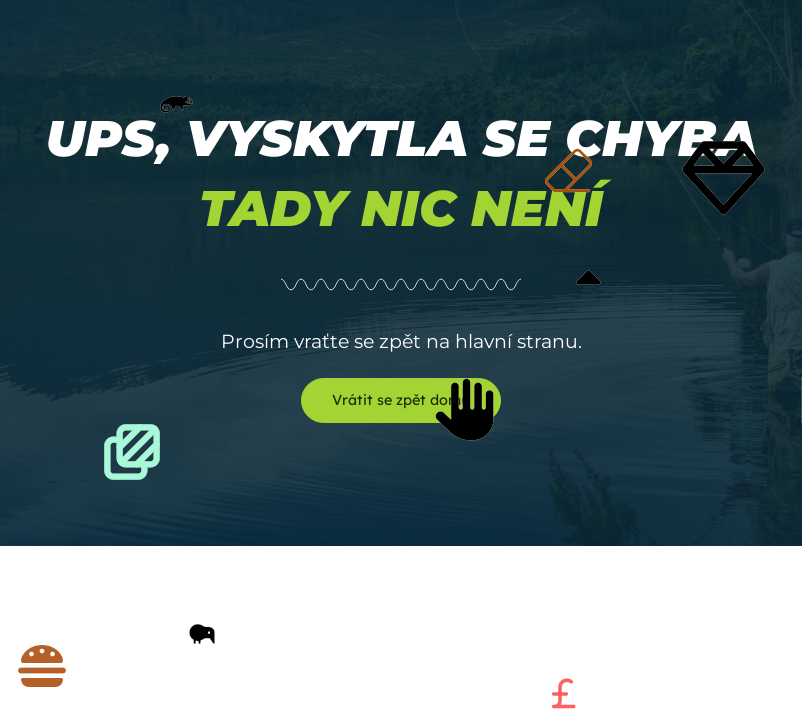  Describe the element at coordinates (132, 452) in the screenshot. I see `view selected layers in a design tool` at that location.